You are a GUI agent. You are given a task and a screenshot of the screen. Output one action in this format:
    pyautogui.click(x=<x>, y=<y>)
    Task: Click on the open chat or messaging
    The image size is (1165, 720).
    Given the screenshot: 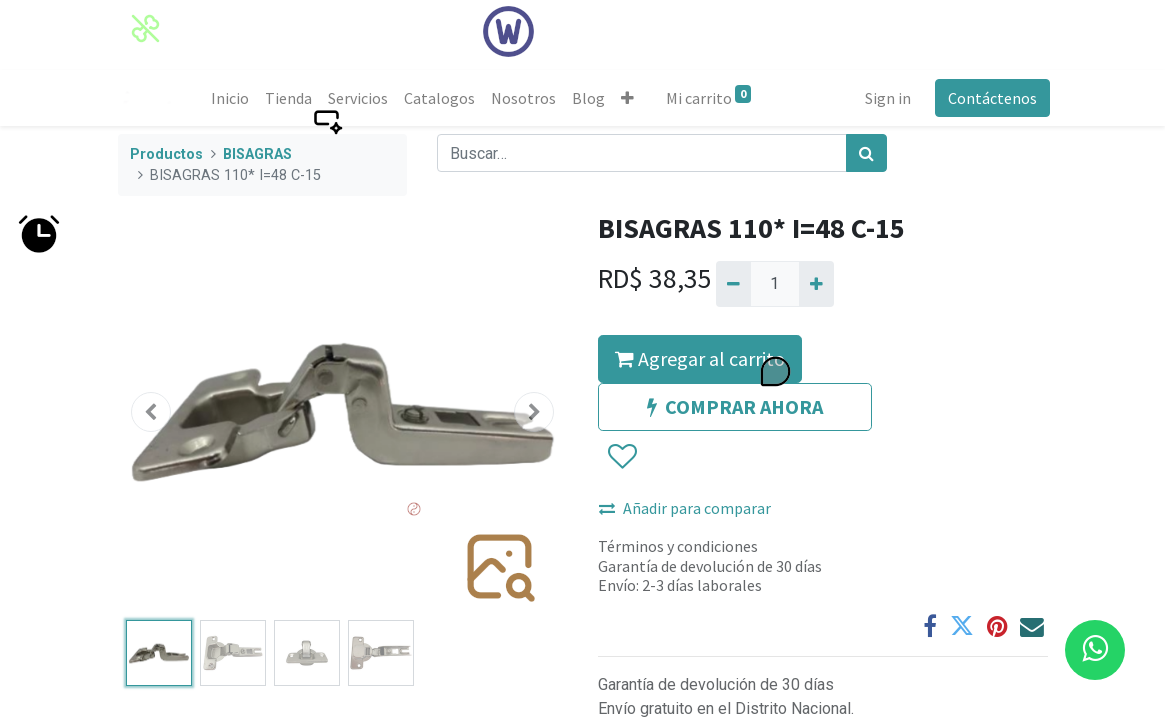 What is the action you would take?
    pyautogui.click(x=775, y=372)
    